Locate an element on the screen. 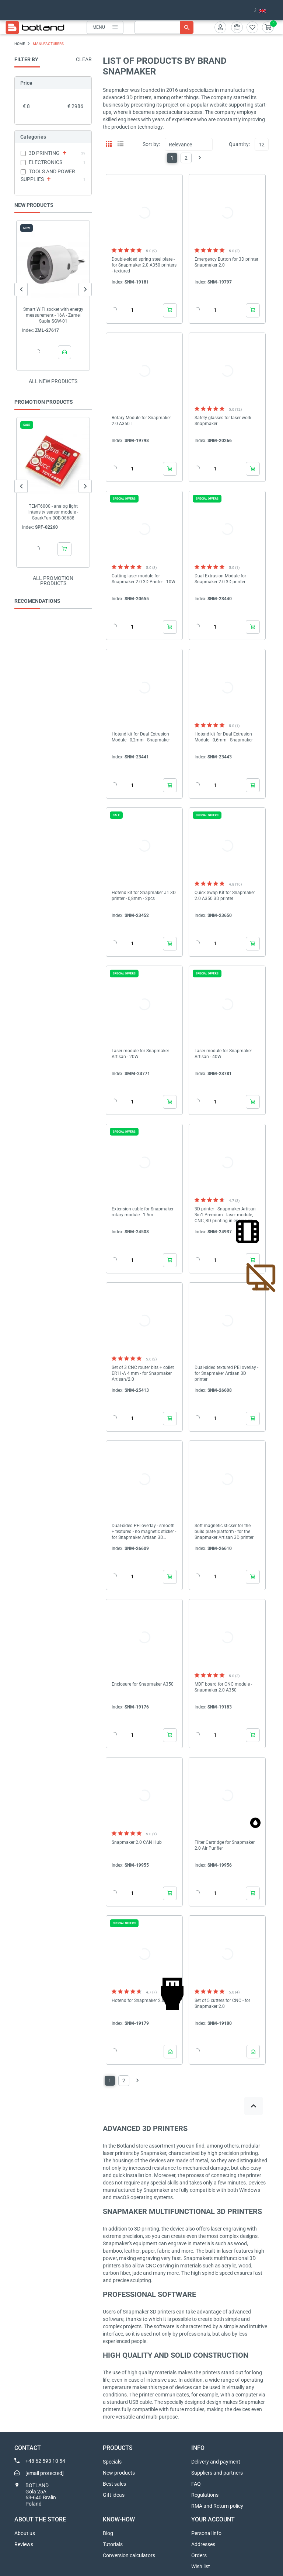 The image size is (283, 2576). adjust color or ink settings is located at coordinates (255, 1823).